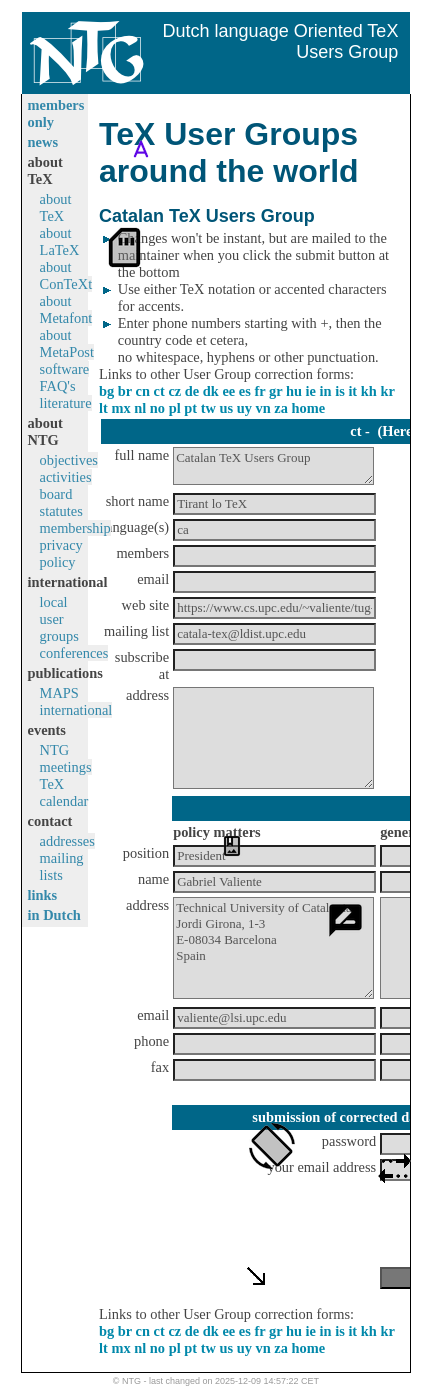 The image size is (432, 1398). Describe the element at coordinates (124, 247) in the screenshot. I see `access SD card storage` at that location.